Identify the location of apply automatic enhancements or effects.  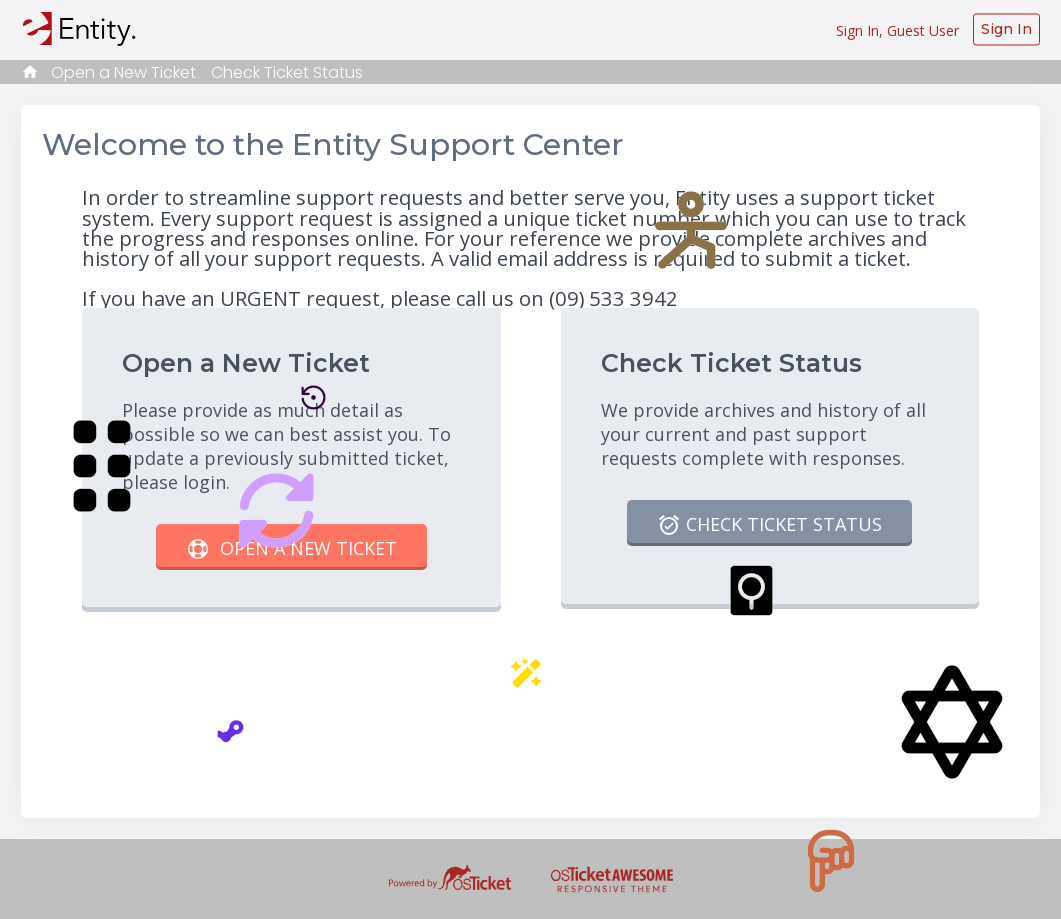
(526, 673).